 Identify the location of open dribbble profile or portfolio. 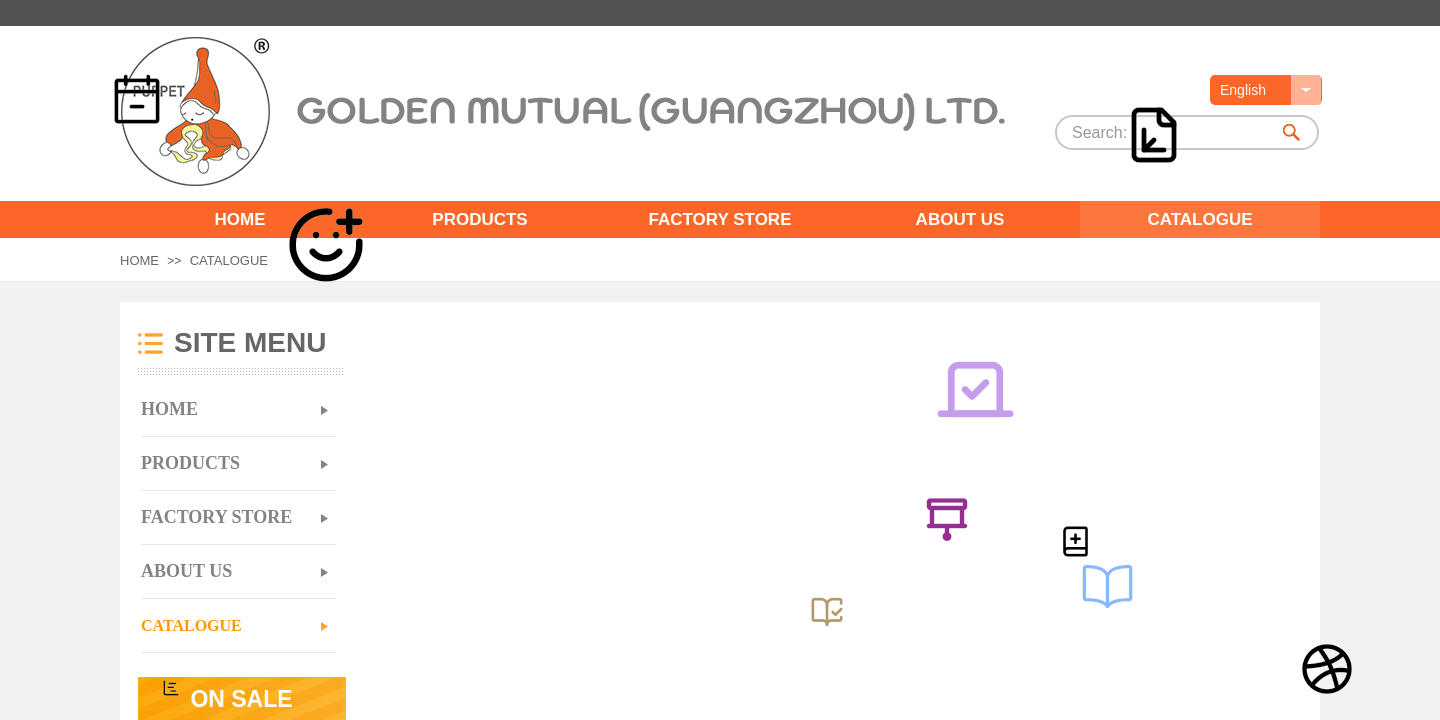
(1327, 669).